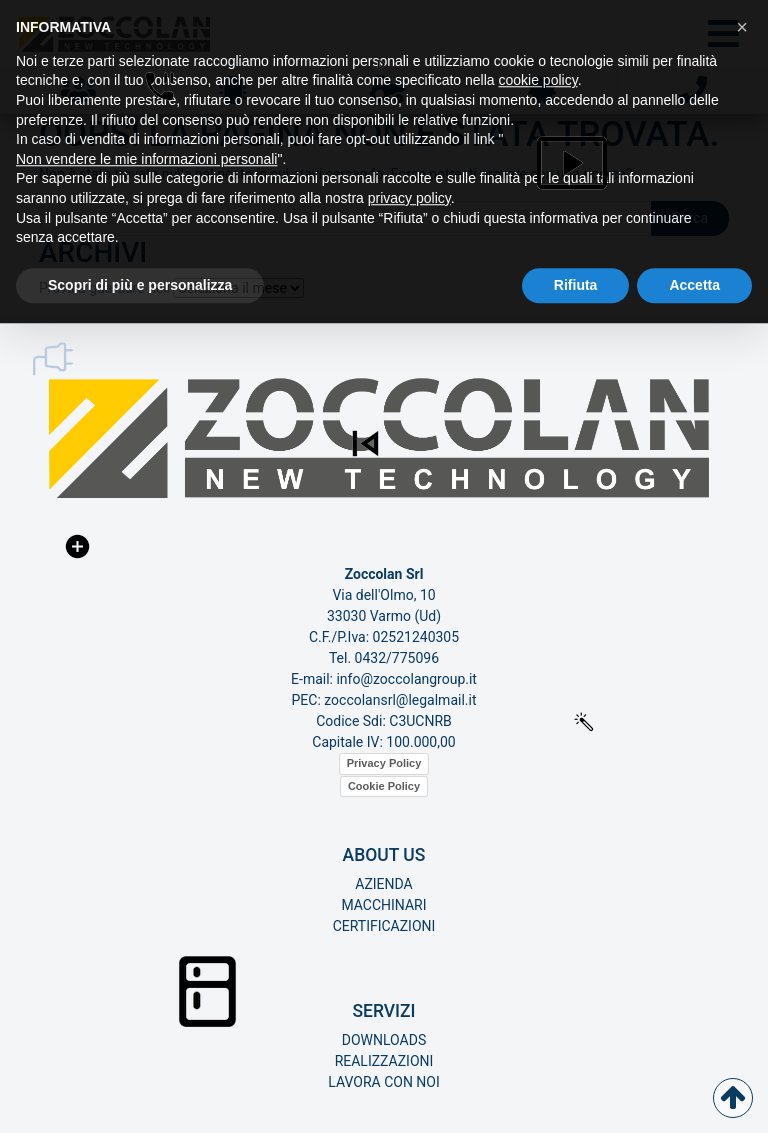  I want to click on play a video, so click(572, 163).